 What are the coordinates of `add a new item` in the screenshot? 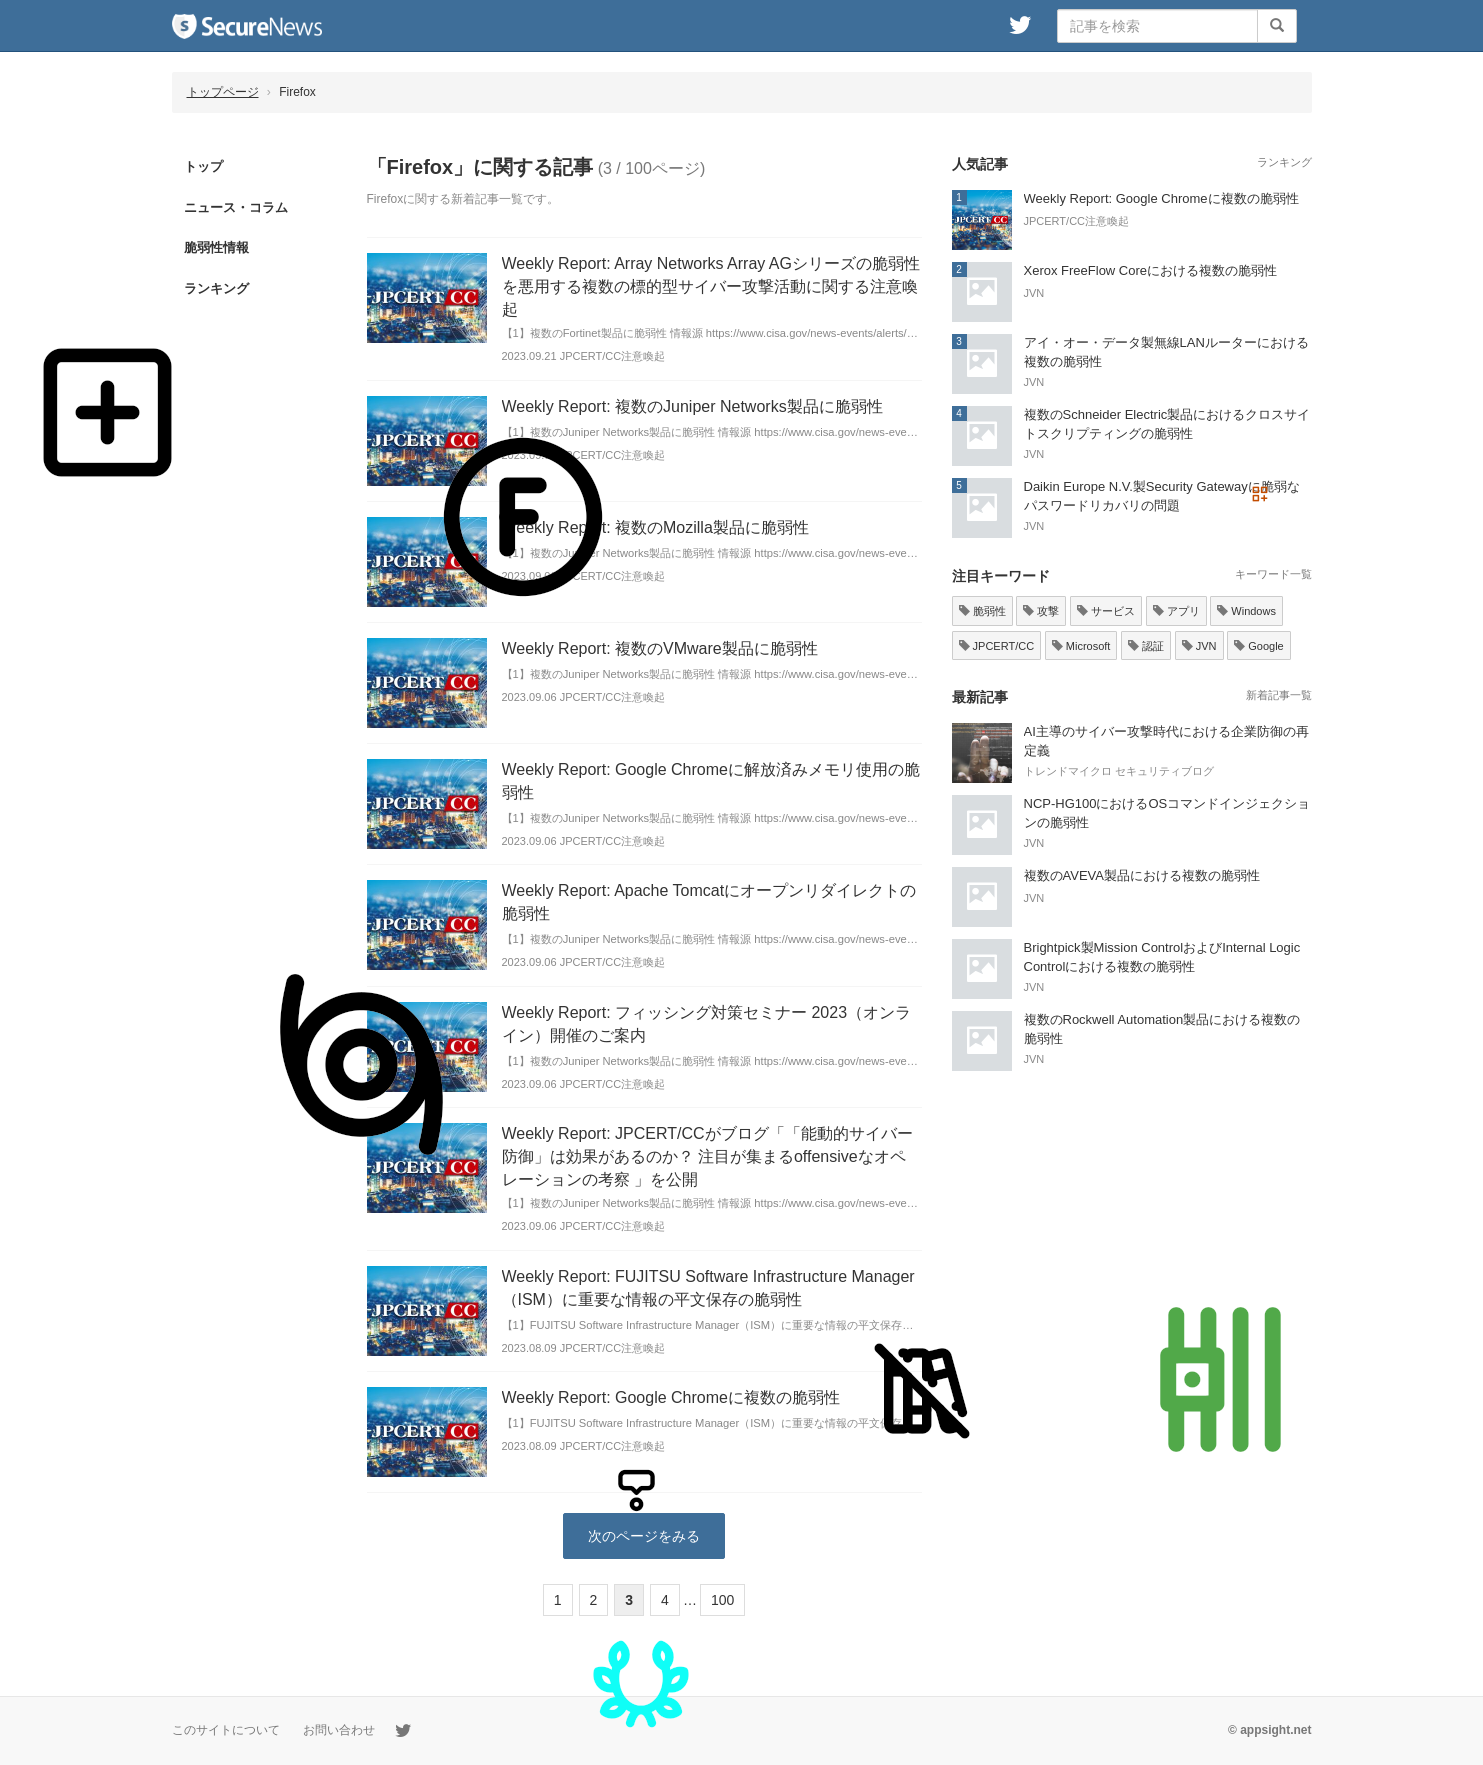 It's located at (107, 412).